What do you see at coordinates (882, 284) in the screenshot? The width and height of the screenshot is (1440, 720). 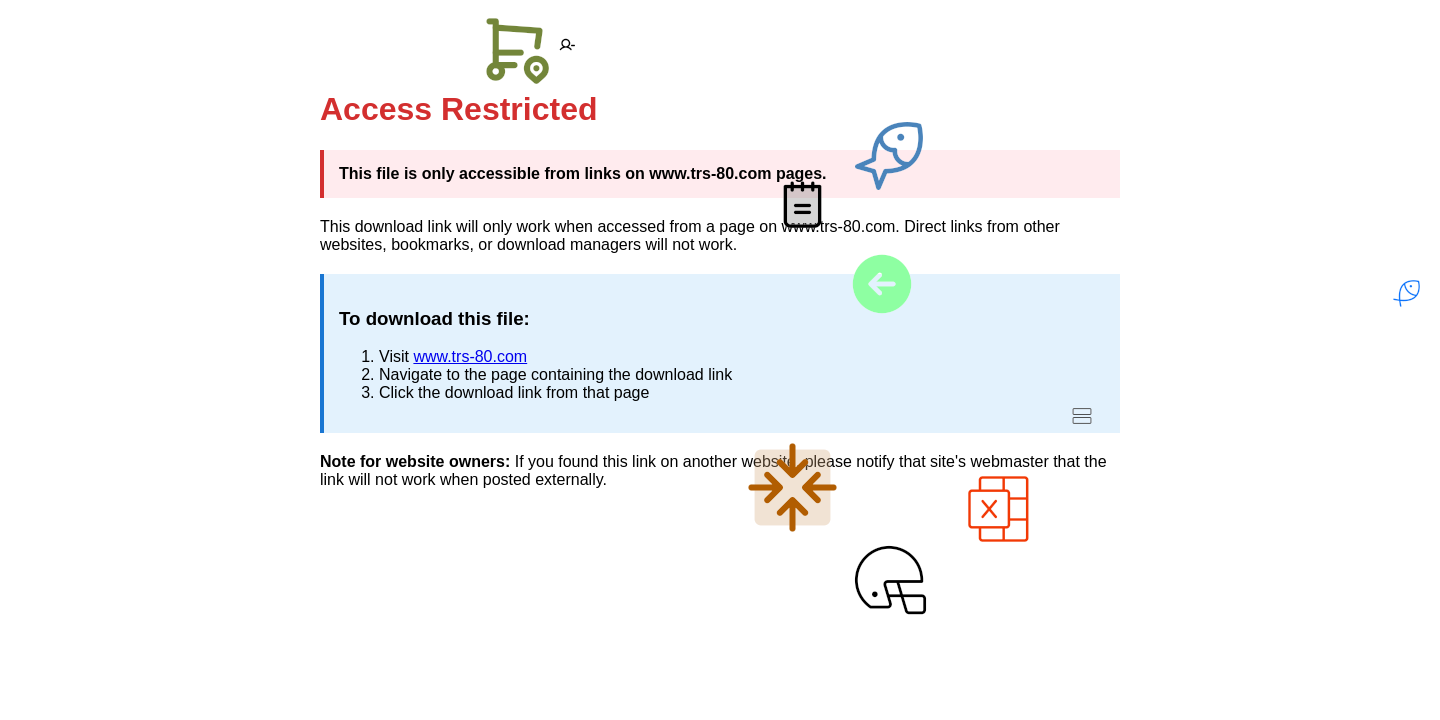 I see `go back to the previous screen` at bounding box center [882, 284].